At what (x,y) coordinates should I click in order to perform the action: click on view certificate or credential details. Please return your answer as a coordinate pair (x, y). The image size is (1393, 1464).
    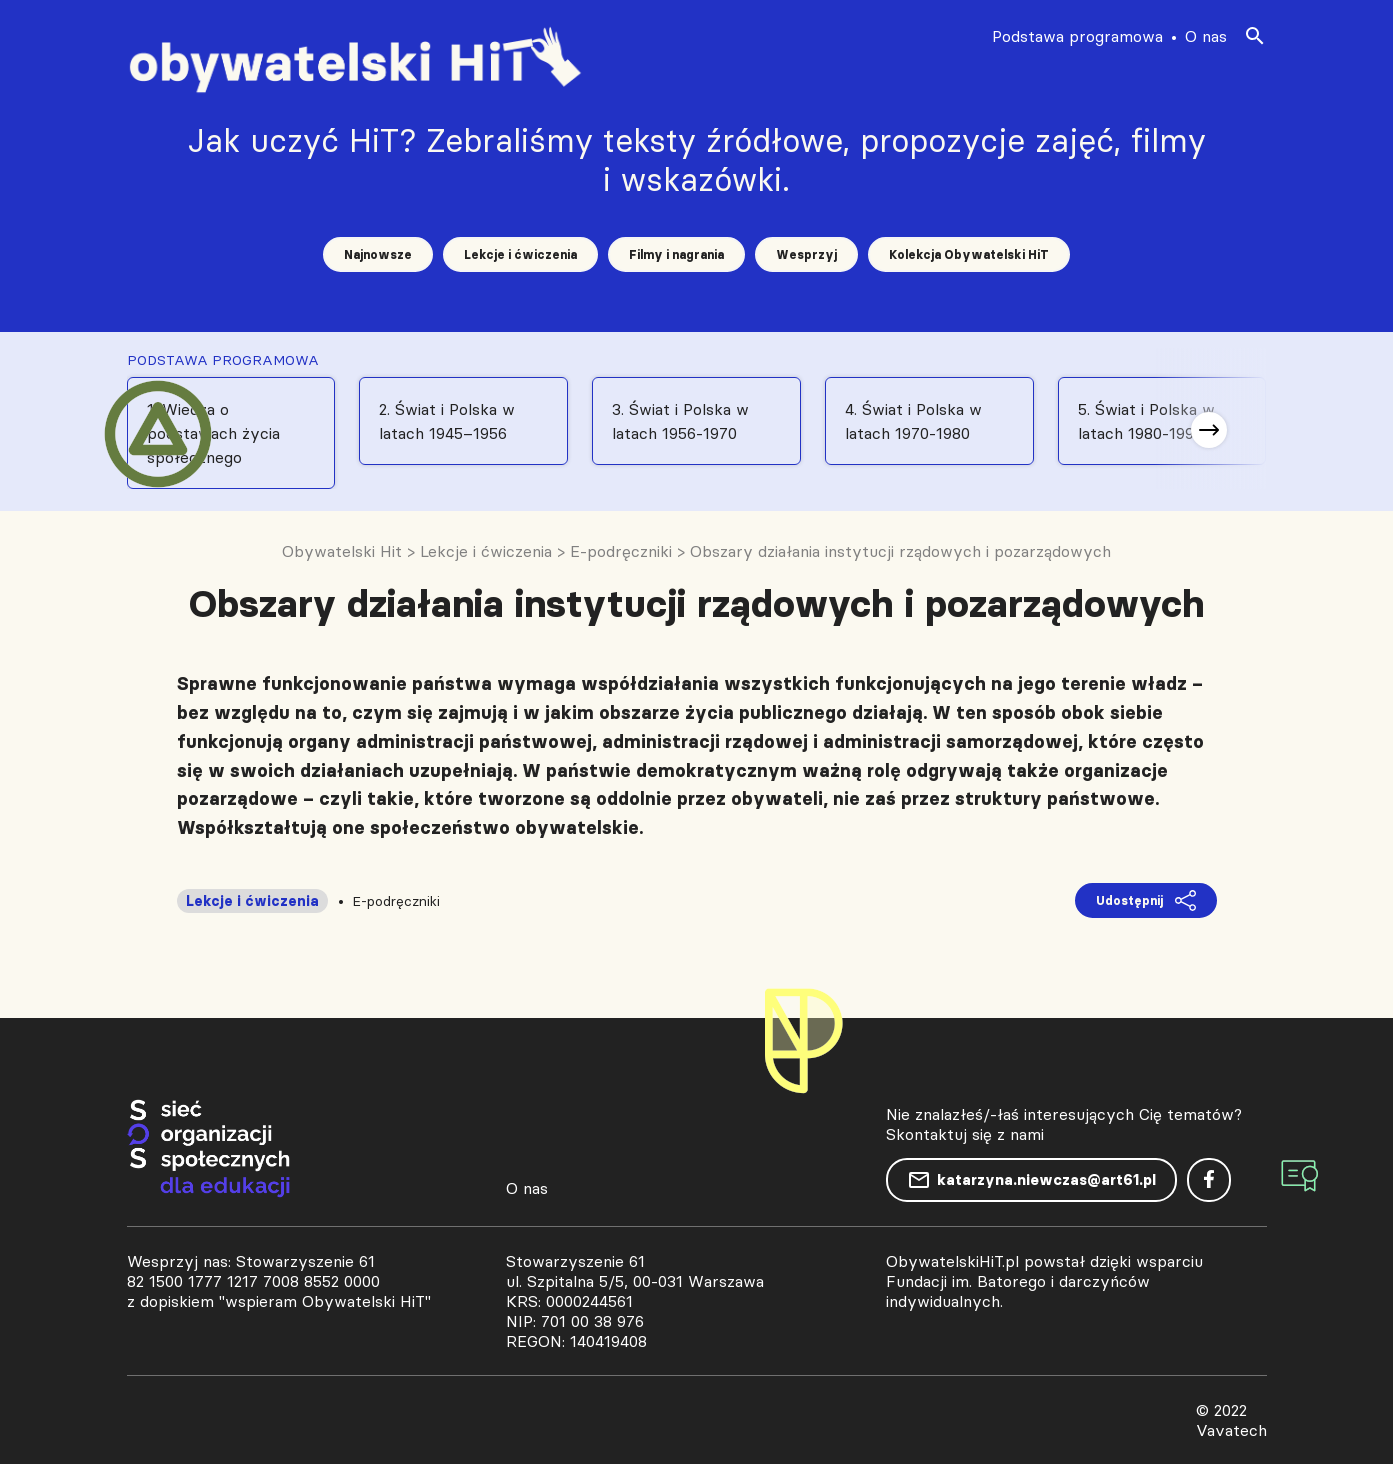
    Looking at the image, I should click on (1298, 1174).